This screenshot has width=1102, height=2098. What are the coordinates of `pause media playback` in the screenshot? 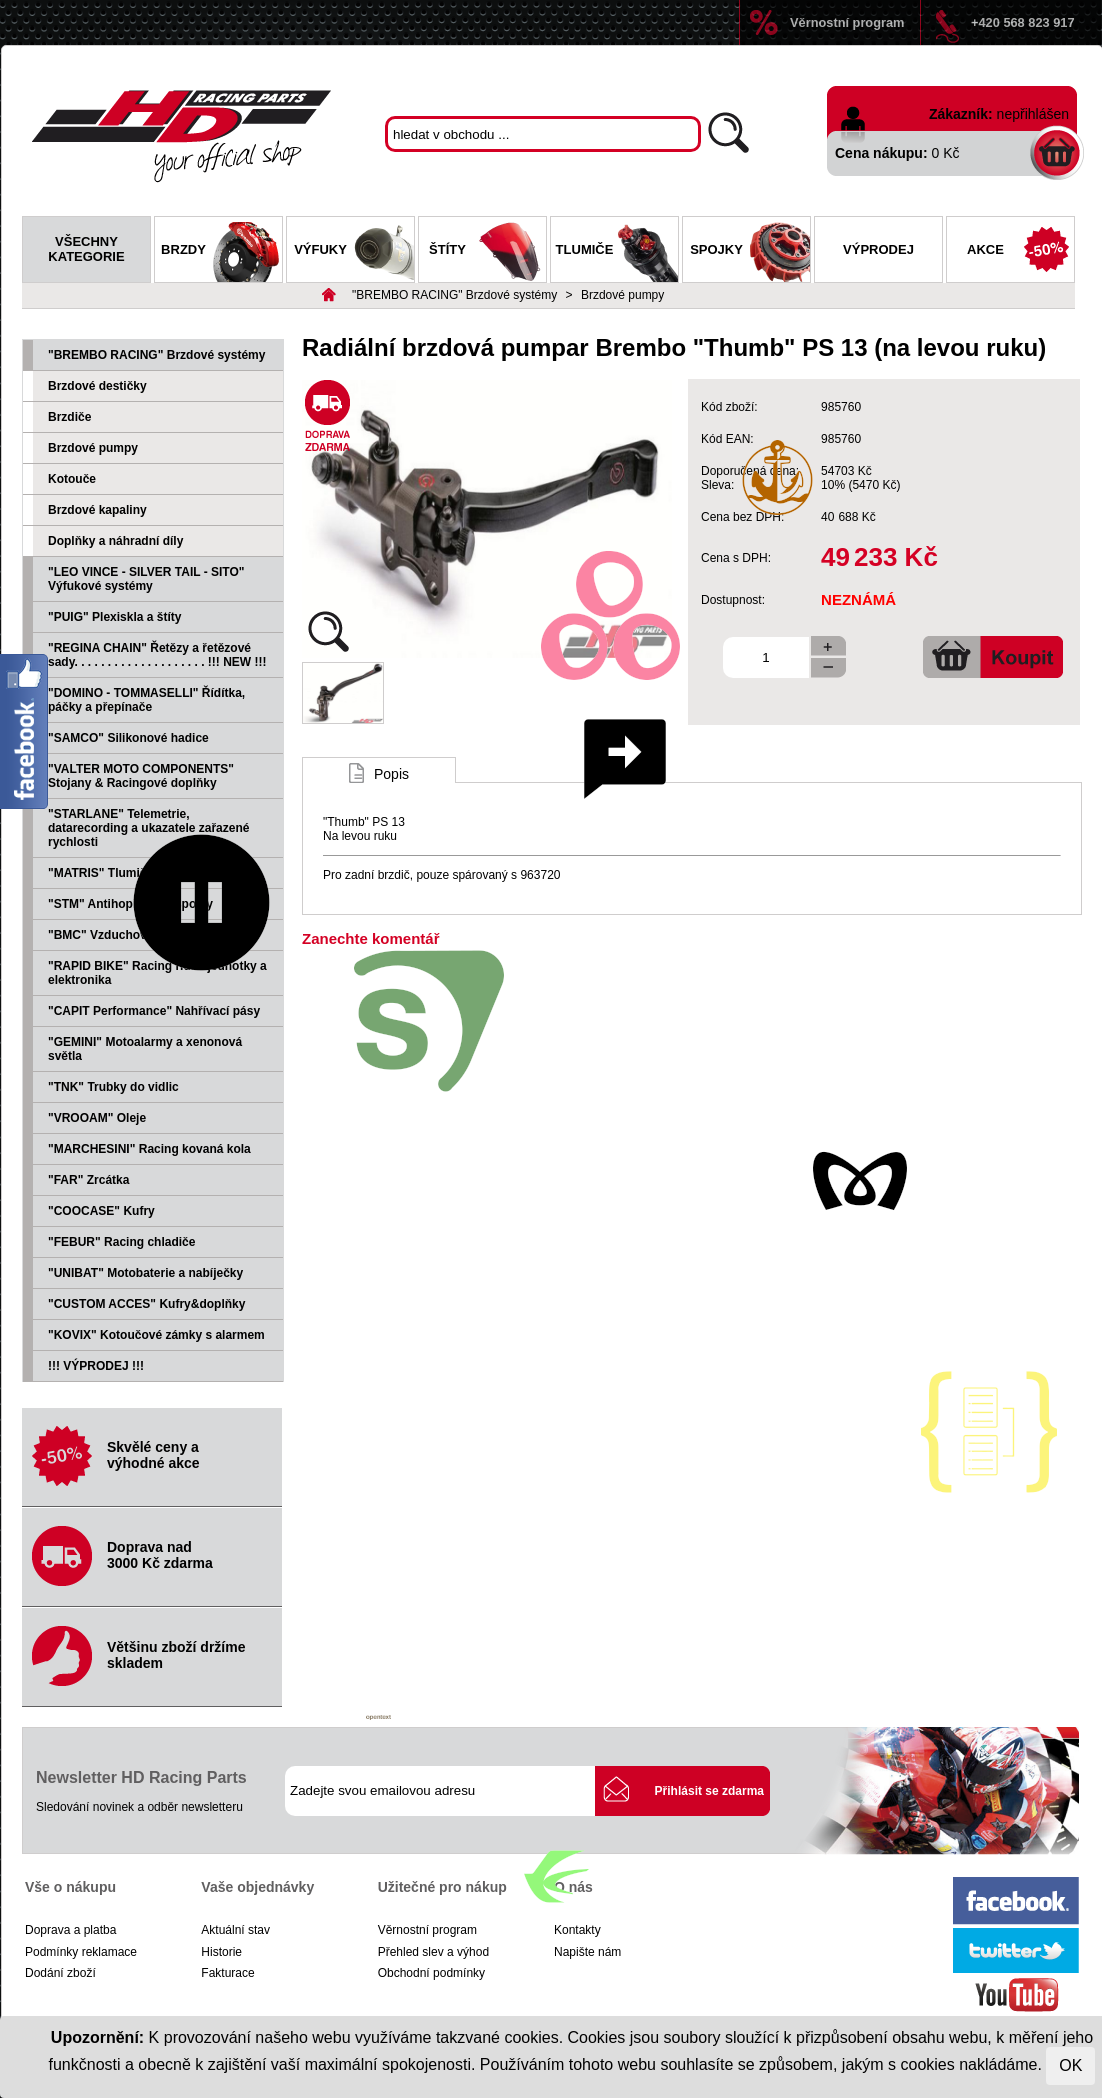 It's located at (201, 902).